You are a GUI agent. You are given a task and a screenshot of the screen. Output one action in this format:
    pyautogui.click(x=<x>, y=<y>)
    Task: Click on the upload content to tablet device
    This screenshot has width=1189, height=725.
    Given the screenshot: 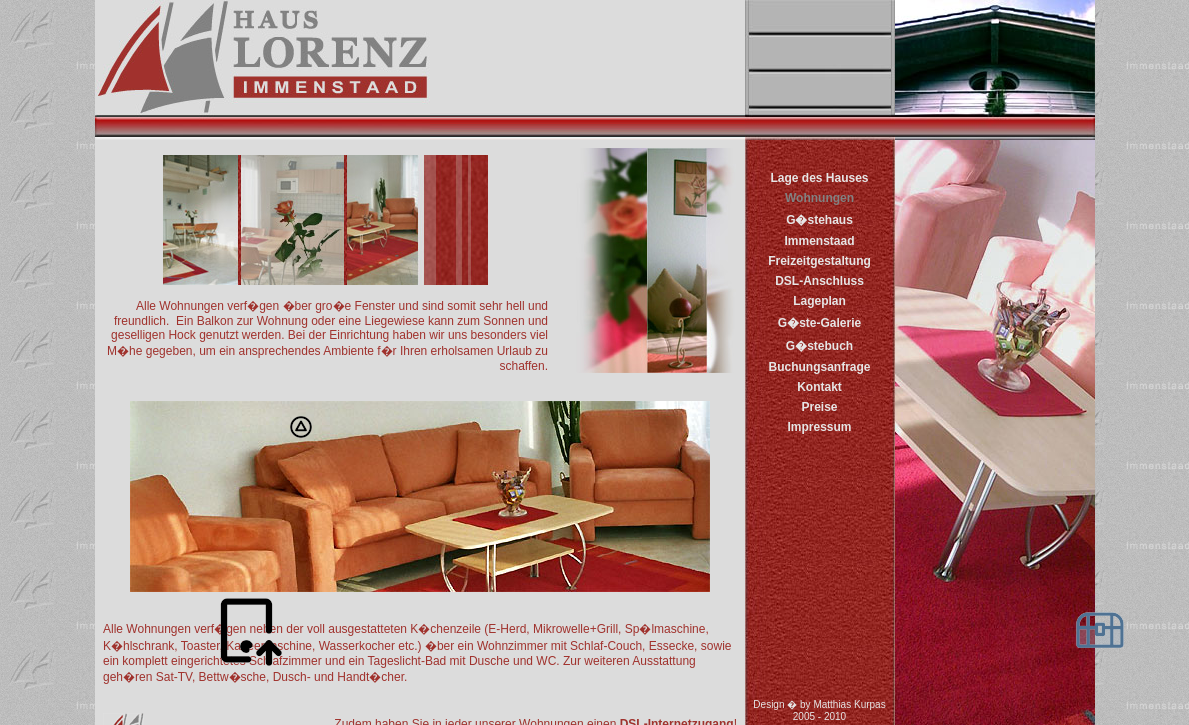 What is the action you would take?
    pyautogui.click(x=246, y=630)
    